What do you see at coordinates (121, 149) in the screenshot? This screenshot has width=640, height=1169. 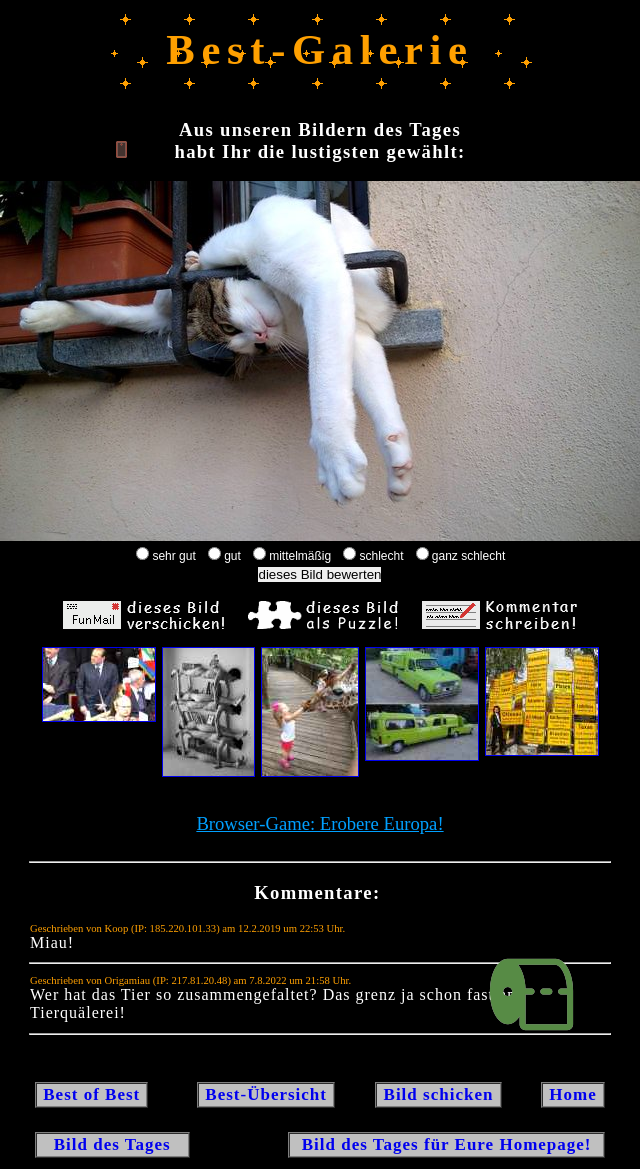 I see `access device camera settings` at bounding box center [121, 149].